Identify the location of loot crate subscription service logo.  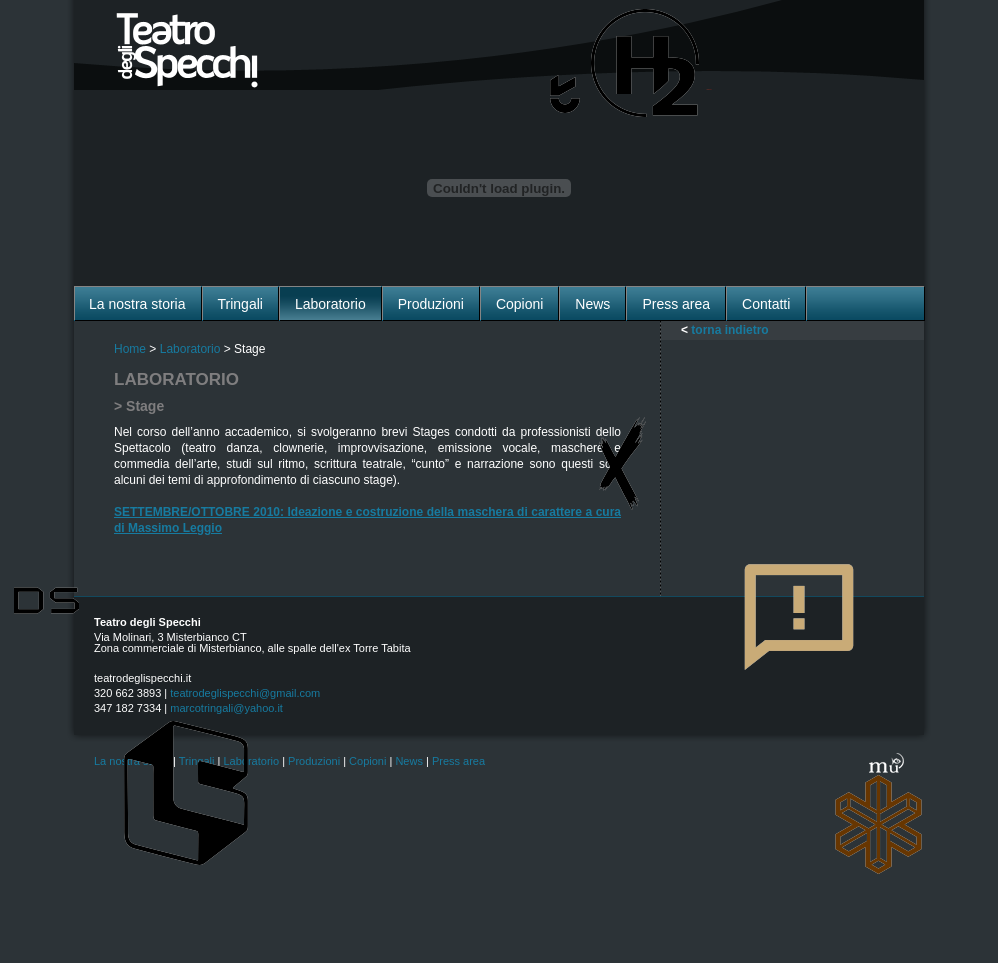
(186, 793).